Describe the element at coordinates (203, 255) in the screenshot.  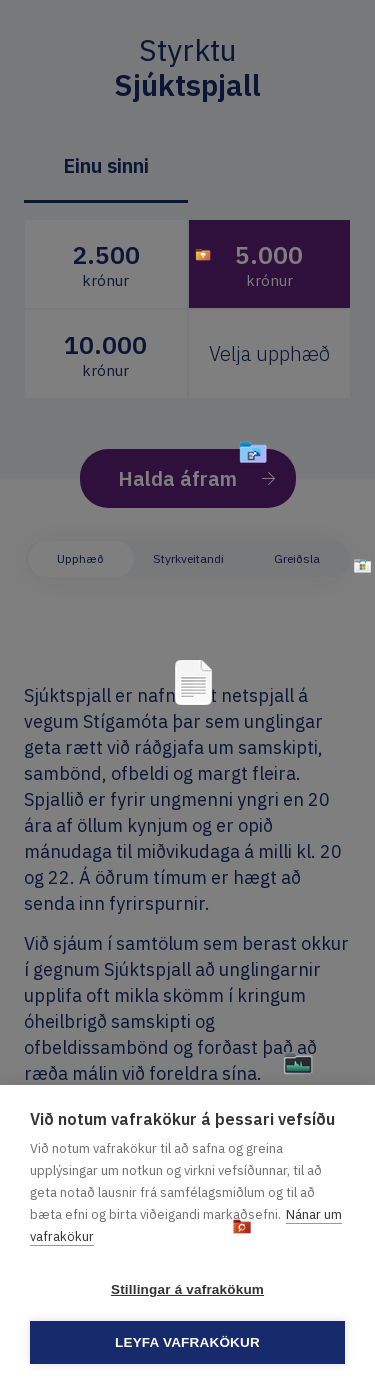
I see `open sketch app project files` at that location.